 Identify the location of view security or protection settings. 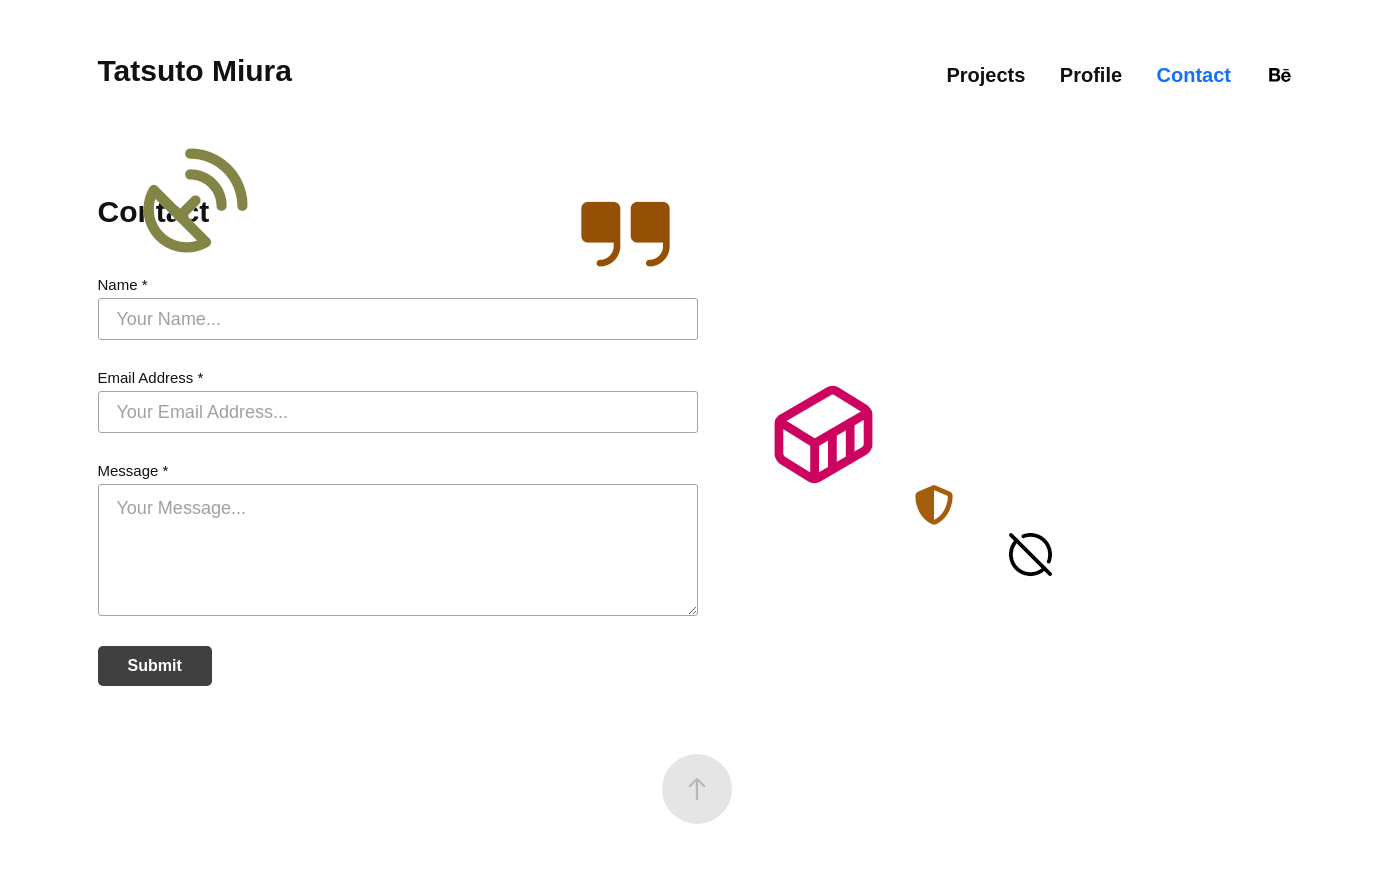
(934, 505).